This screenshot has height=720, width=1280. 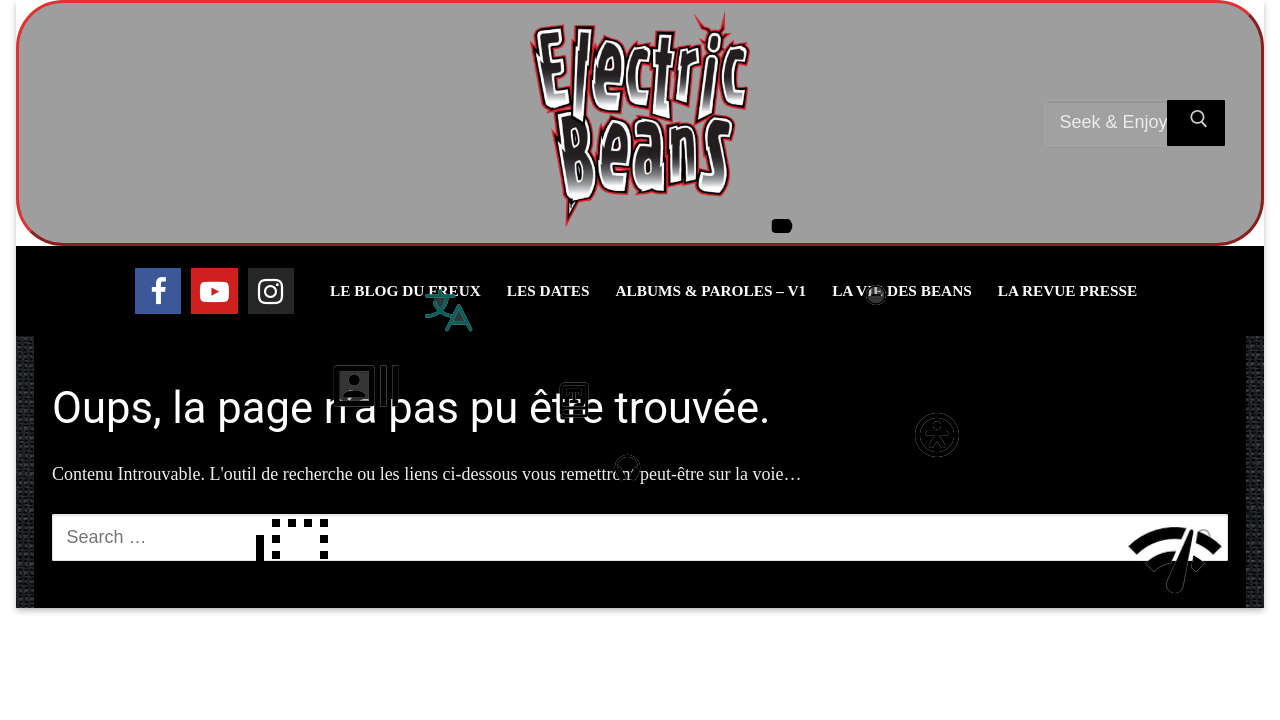 I want to click on send element to back of layer stack, so click(x=292, y=555).